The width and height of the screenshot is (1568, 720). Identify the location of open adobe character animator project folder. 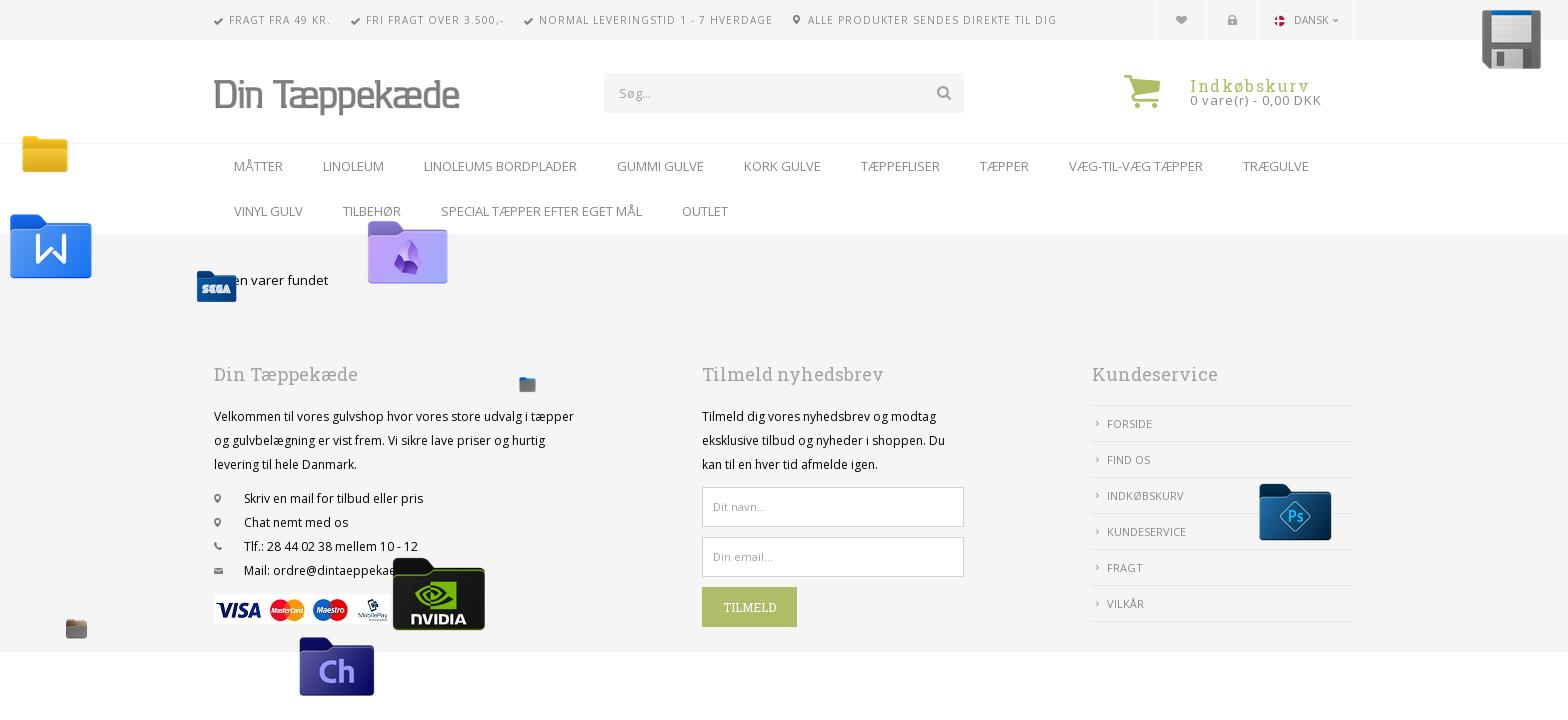
(336, 668).